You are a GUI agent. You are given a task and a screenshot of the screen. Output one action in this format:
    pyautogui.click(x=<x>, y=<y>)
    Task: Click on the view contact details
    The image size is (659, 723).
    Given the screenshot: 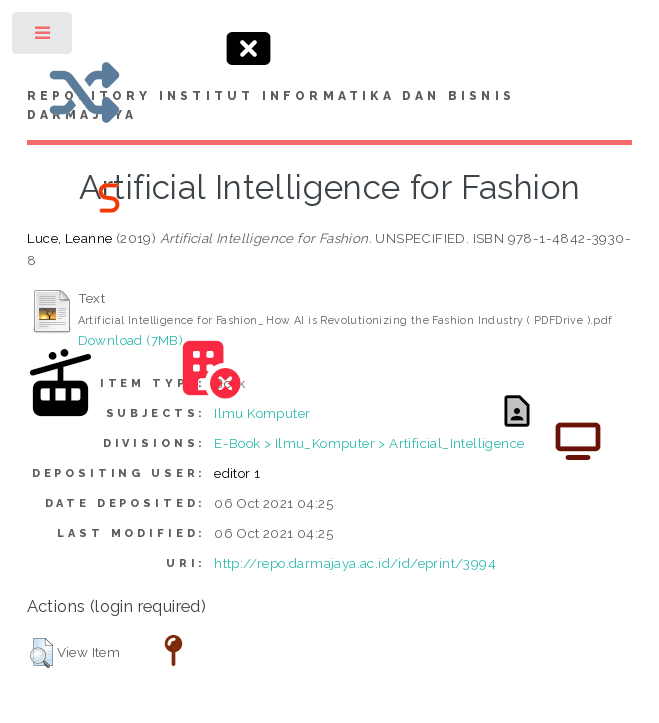 What is the action you would take?
    pyautogui.click(x=517, y=411)
    